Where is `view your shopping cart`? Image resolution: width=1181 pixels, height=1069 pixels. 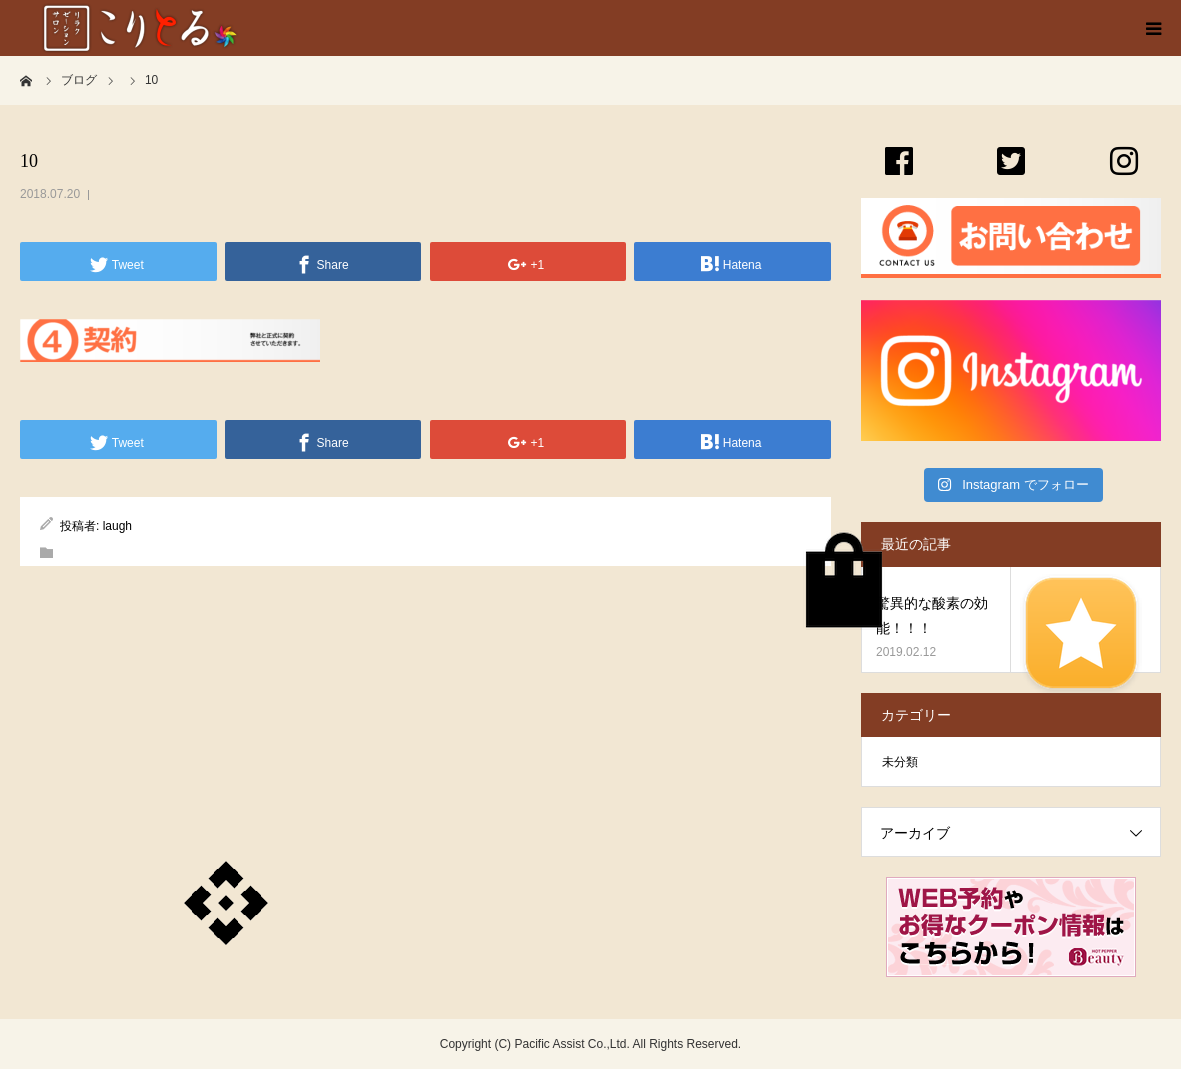 view your shopping cart is located at coordinates (844, 580).